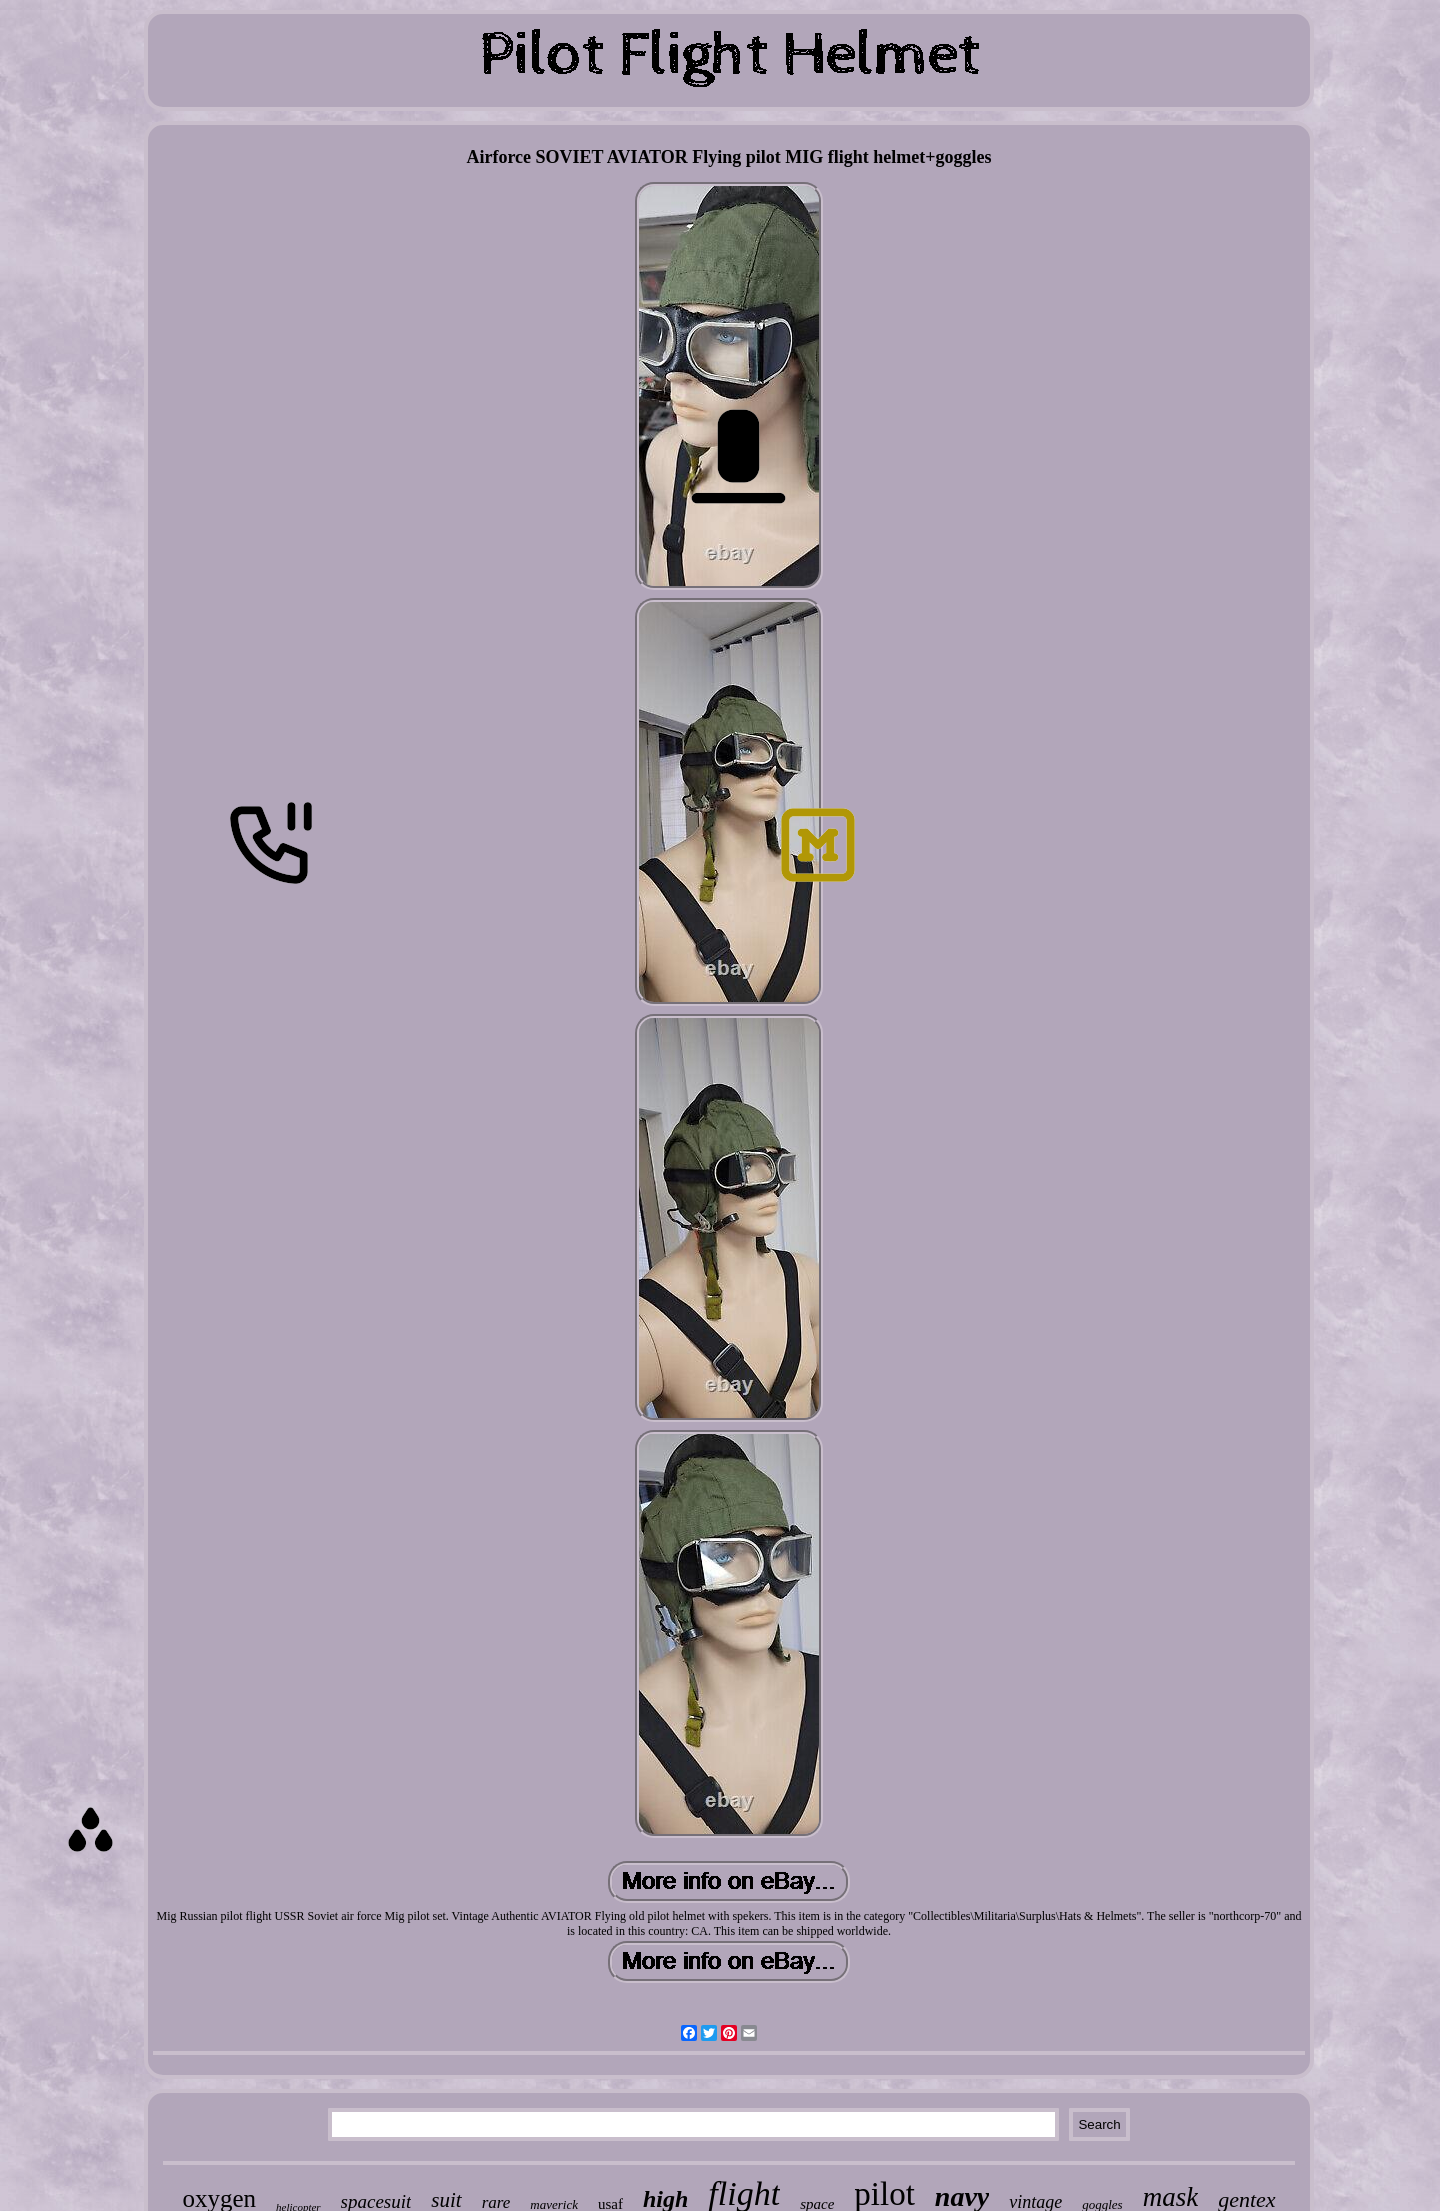 The image size is (1440, 2211). What do you see at coordinates (90, 1829) in the screenshot?
I see `adjust humidity or moisture settings` at bounding box center [90, 1829].